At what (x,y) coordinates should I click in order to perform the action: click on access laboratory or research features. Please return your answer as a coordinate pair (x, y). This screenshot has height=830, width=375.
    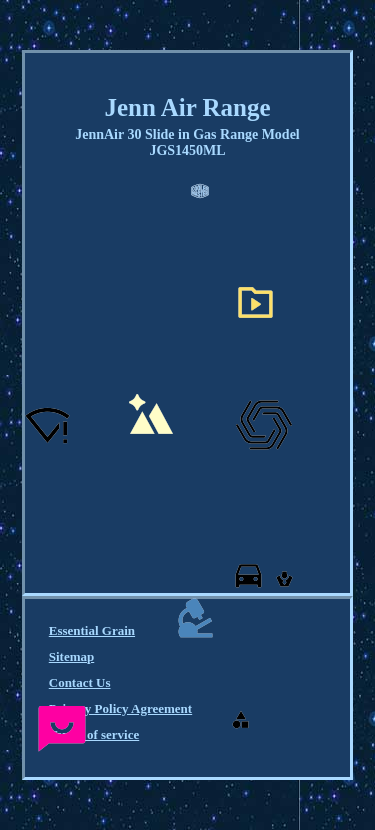
    Looking at the image, I should click on (195, 618).